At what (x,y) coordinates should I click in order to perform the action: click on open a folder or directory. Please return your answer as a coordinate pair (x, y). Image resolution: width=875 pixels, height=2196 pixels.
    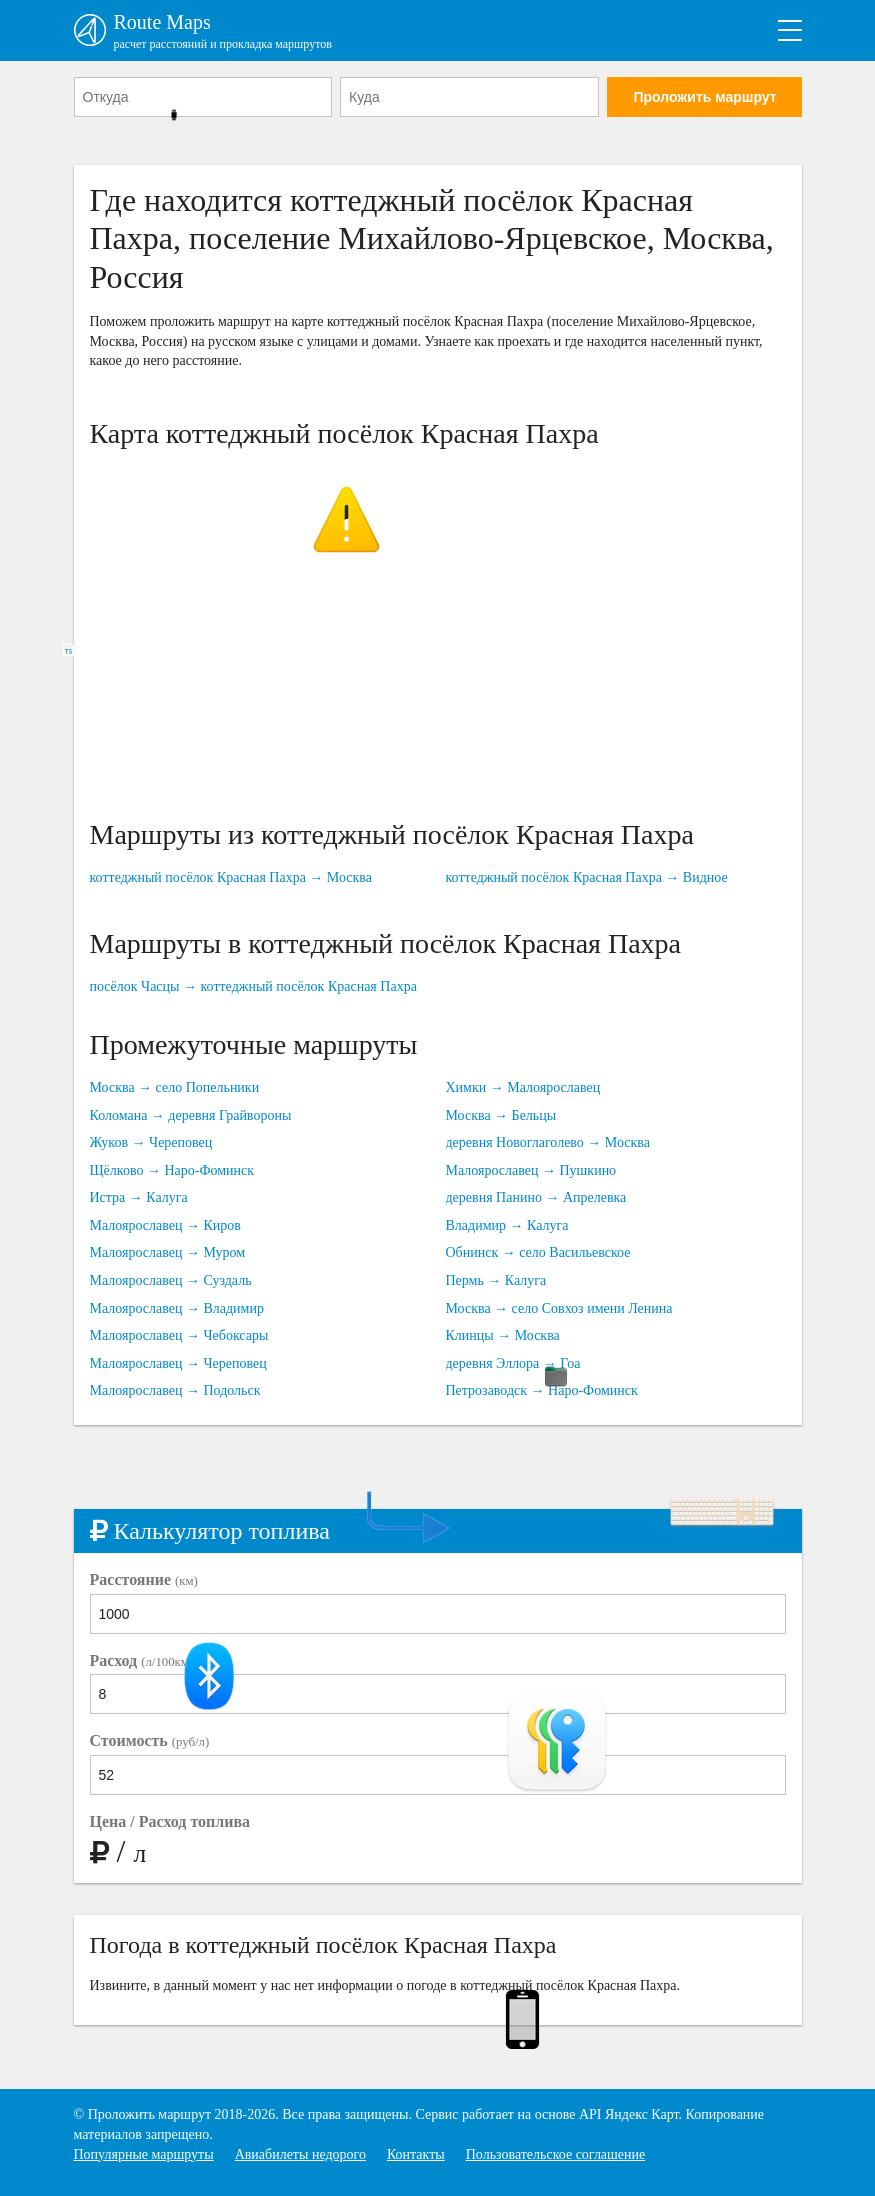
    Looking at the image, I should click on (556, 1376).